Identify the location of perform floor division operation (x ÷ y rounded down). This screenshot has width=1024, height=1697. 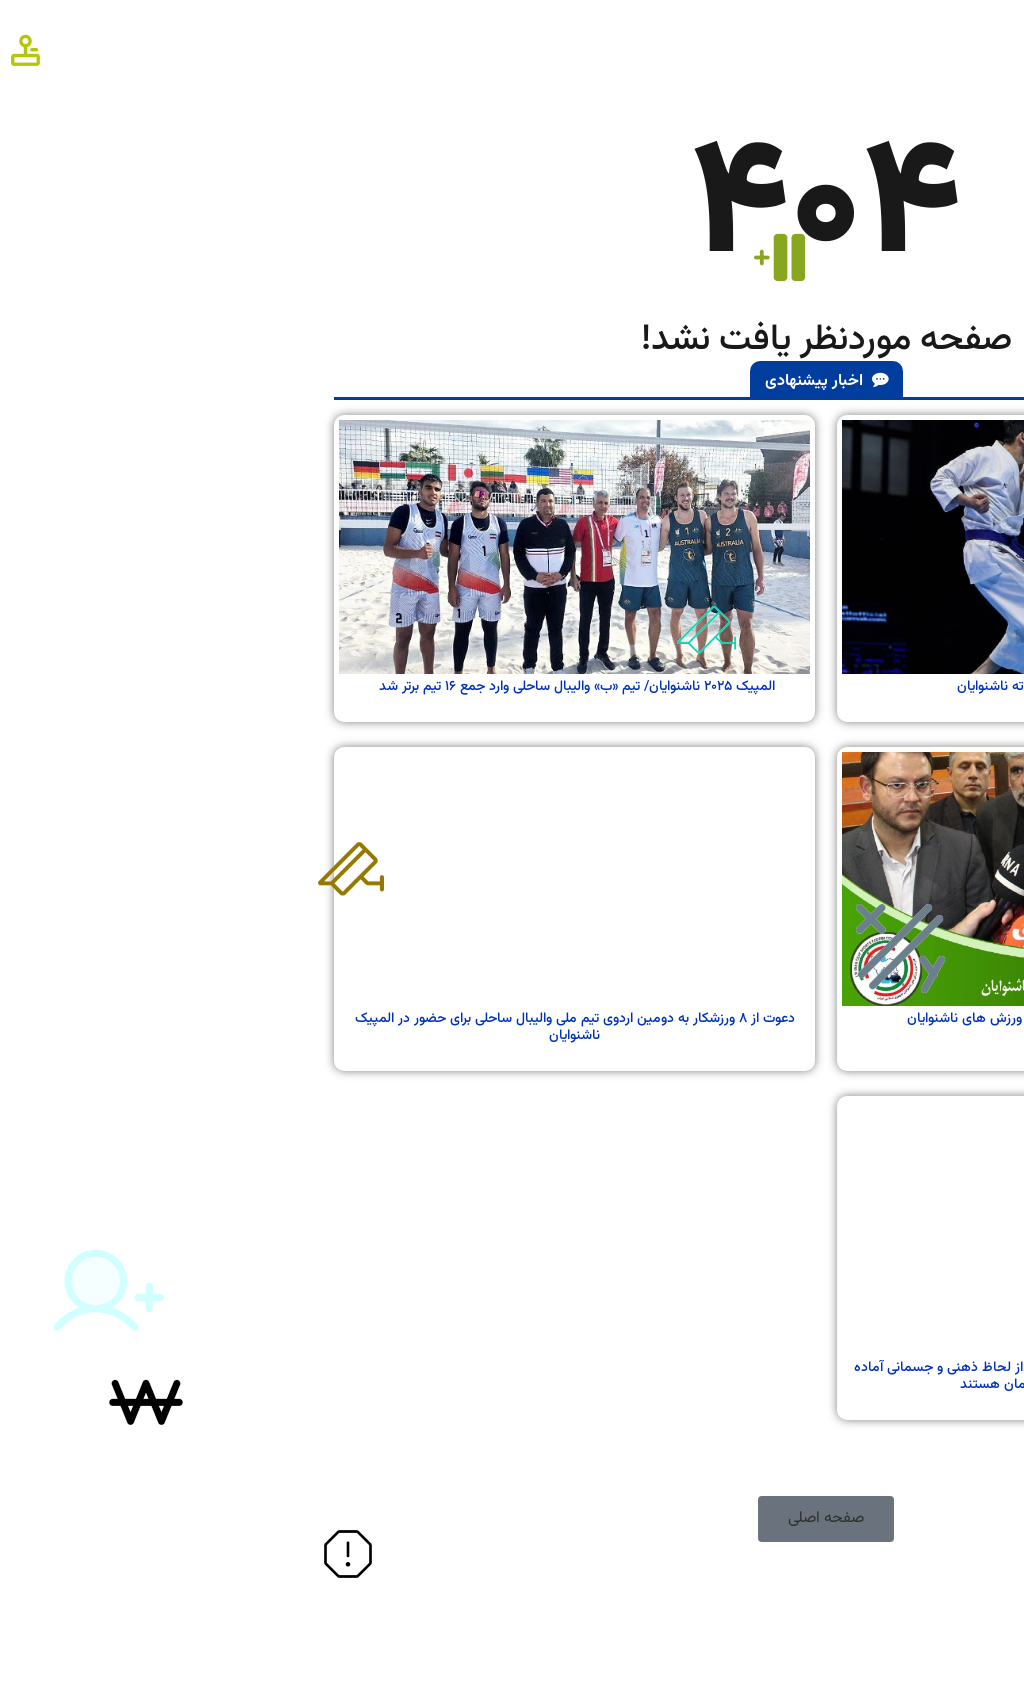
(900, 948).